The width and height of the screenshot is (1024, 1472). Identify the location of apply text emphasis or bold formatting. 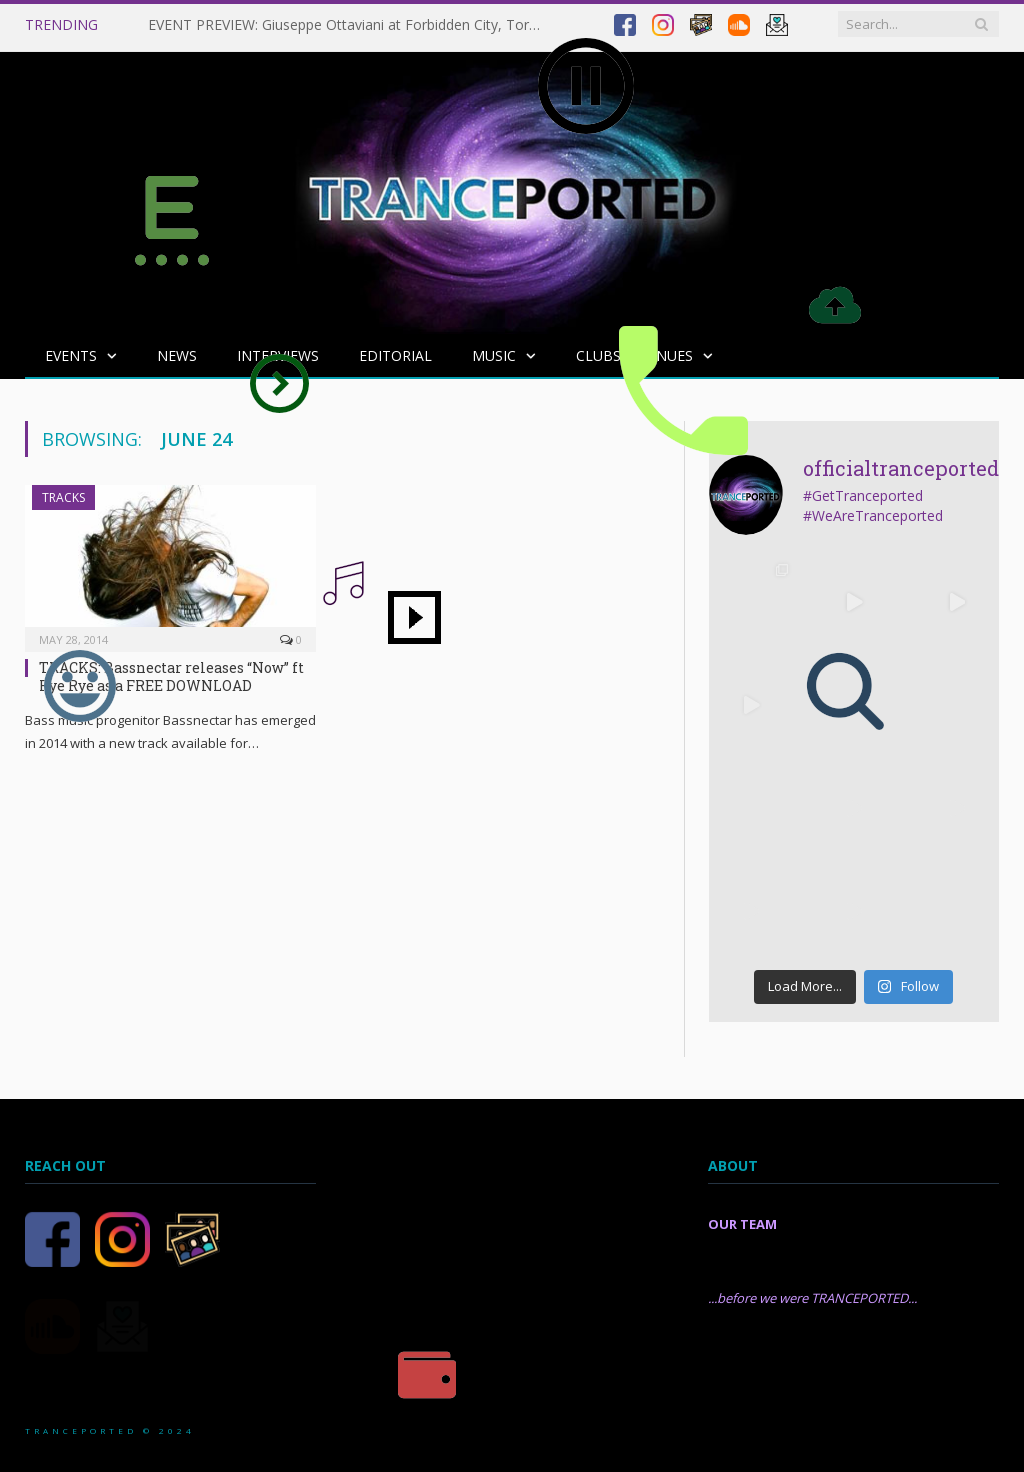
(172, 218).